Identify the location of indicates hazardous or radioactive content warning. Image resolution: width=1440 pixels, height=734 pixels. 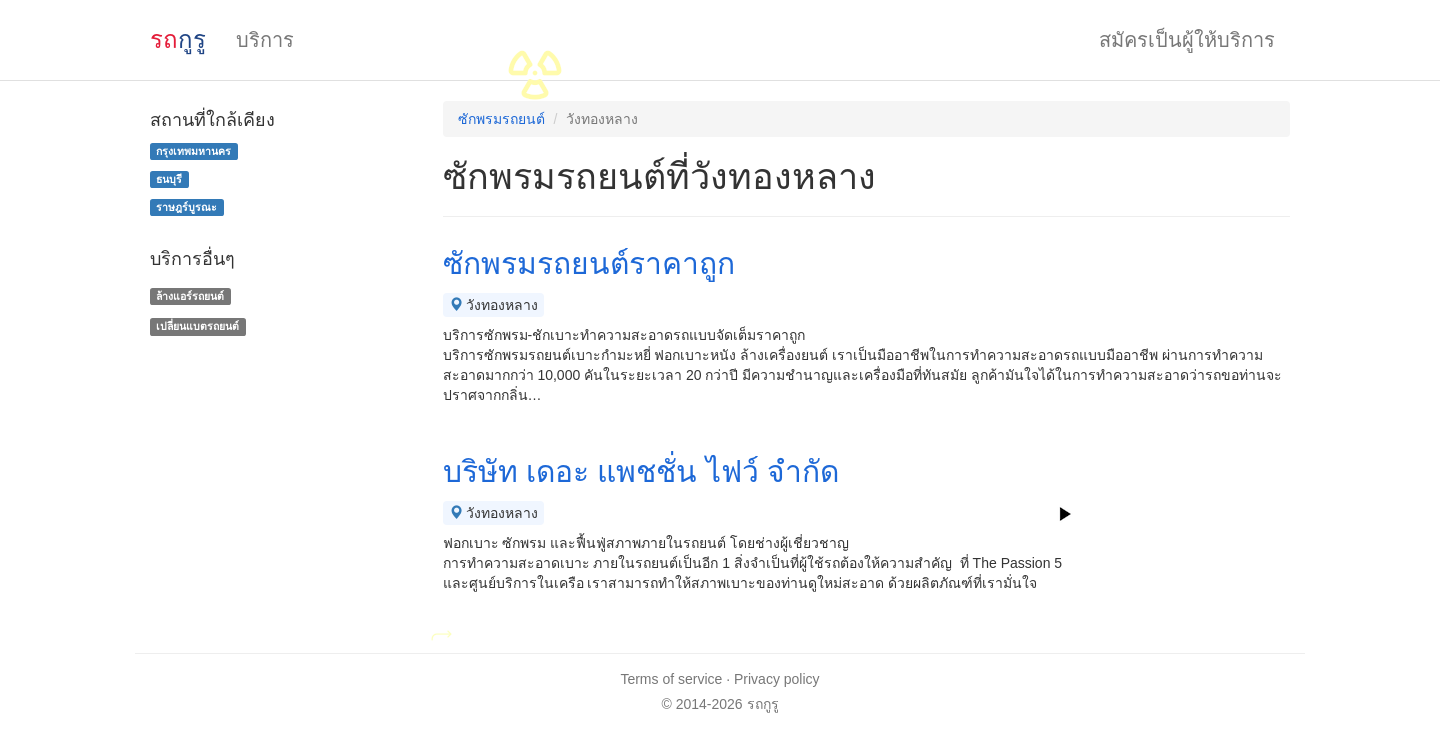
(535, 73).